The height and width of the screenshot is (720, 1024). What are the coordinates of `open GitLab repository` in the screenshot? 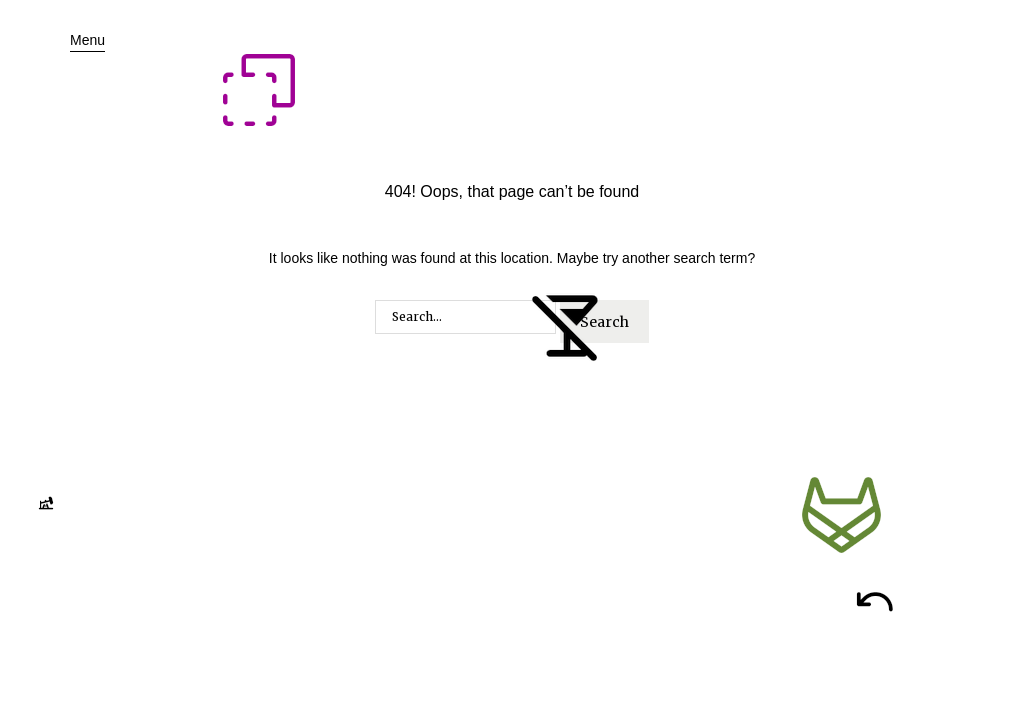 It's located at (841, 513).